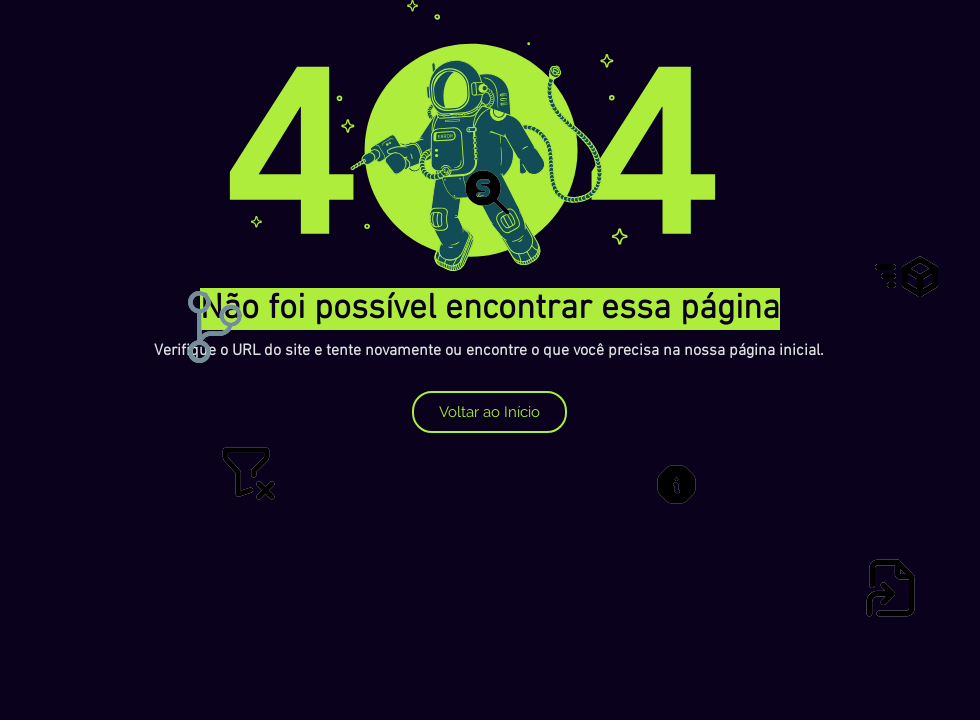 The image size is (980, 720). What do you see at coordinates (215, 327) in the screenshot?
I see `access source control or version history` at bounding box center [215, 327].